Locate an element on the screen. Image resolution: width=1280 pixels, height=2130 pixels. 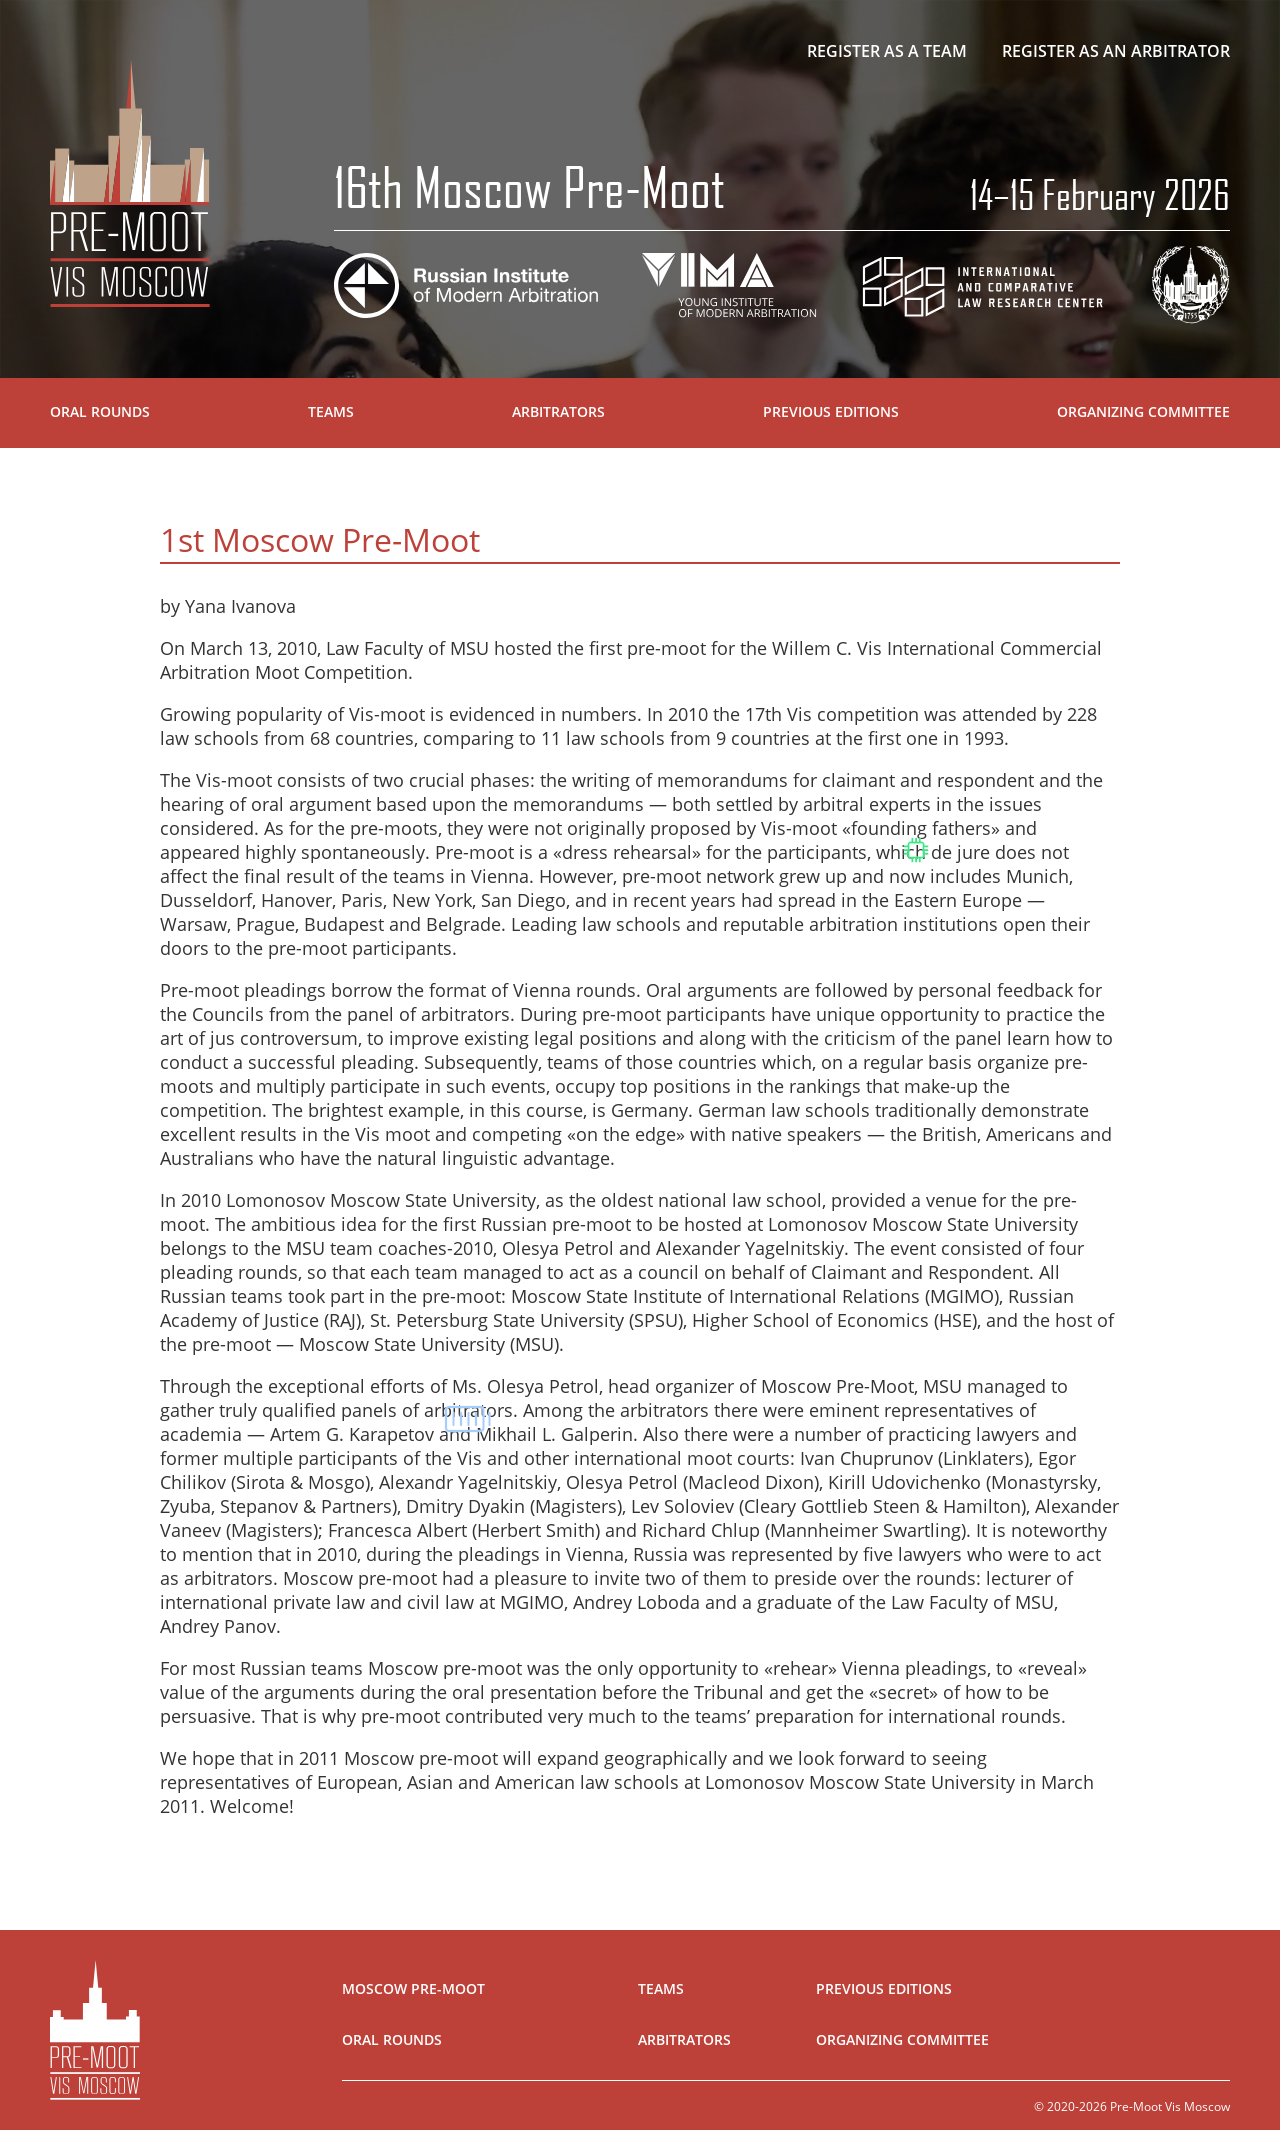
view hardware or processor information is located at coordinates (917, 851).